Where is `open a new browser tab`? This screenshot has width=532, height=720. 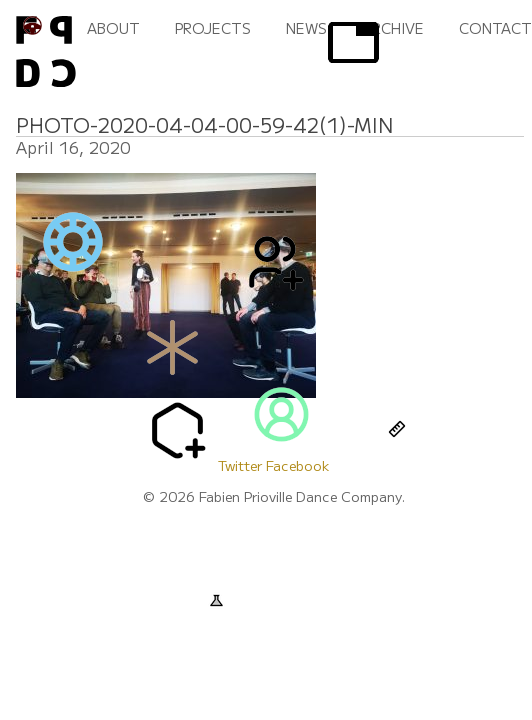
open a new browser tab is located at coordinates (353, 42).